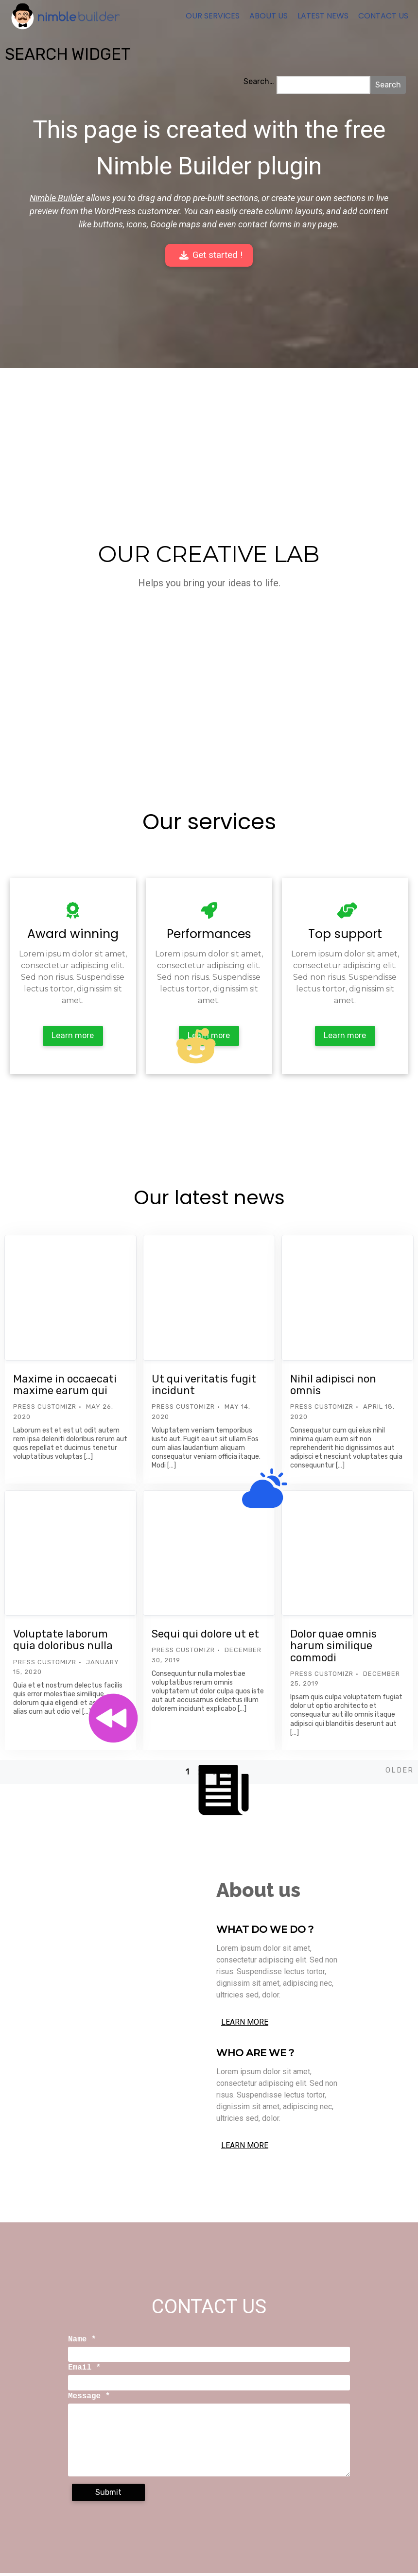  I want to click on open the reddit app, so click(196, 1048).